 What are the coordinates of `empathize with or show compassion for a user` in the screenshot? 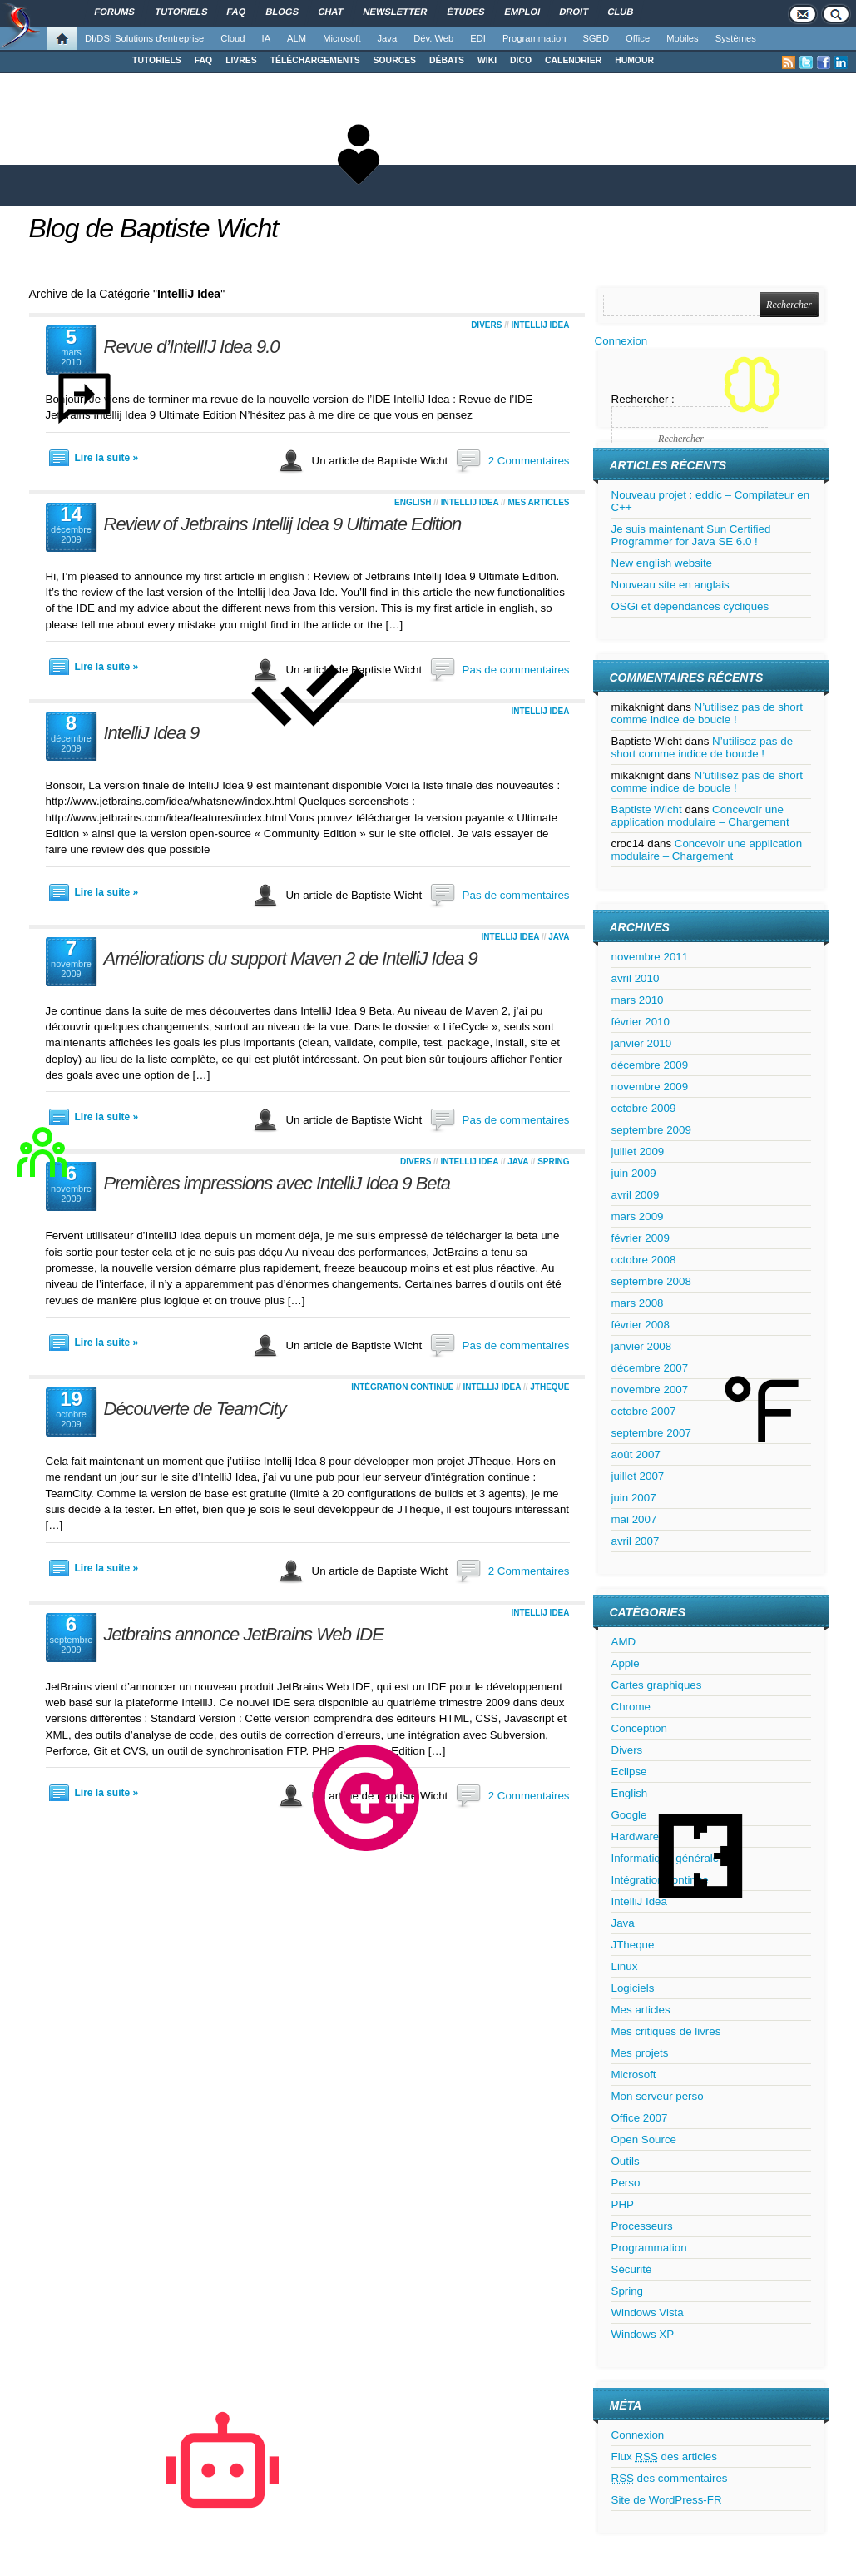 It's located at (359, 155).